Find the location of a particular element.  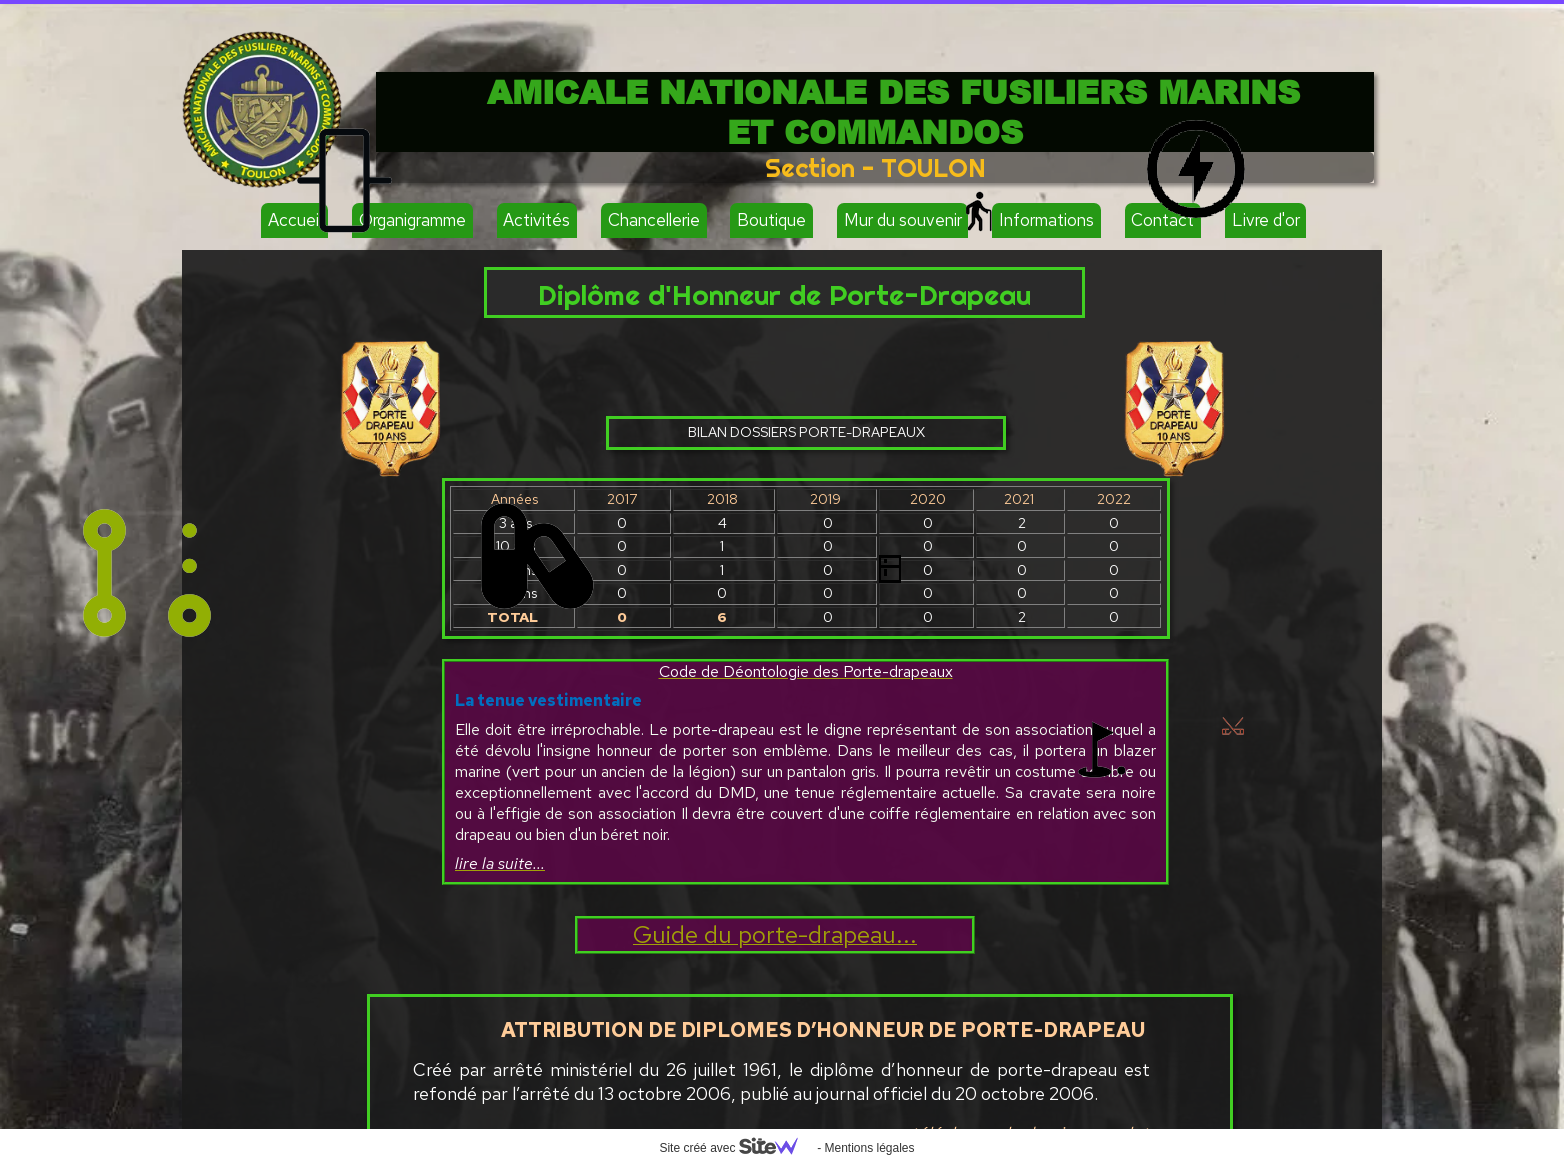

view hockey scores or game updates is located at coordinates (1233, 726).